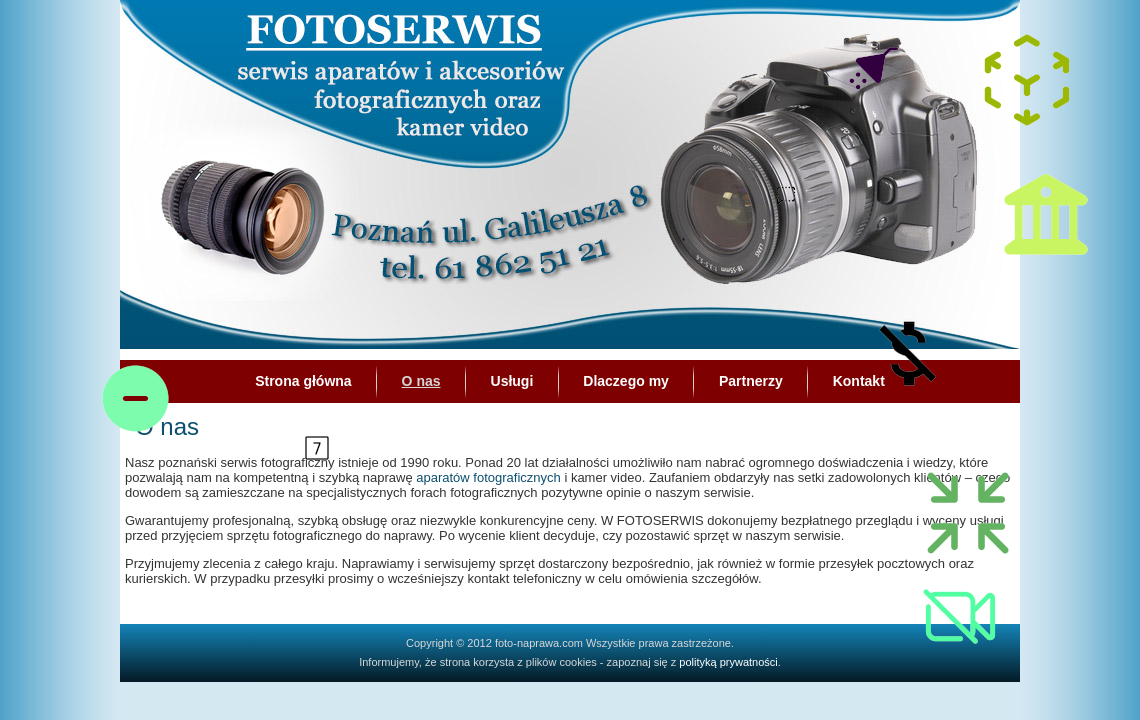 This screenshot has width=1140, height=720. I want to click on view 3D model or object, so click(1027, 80).